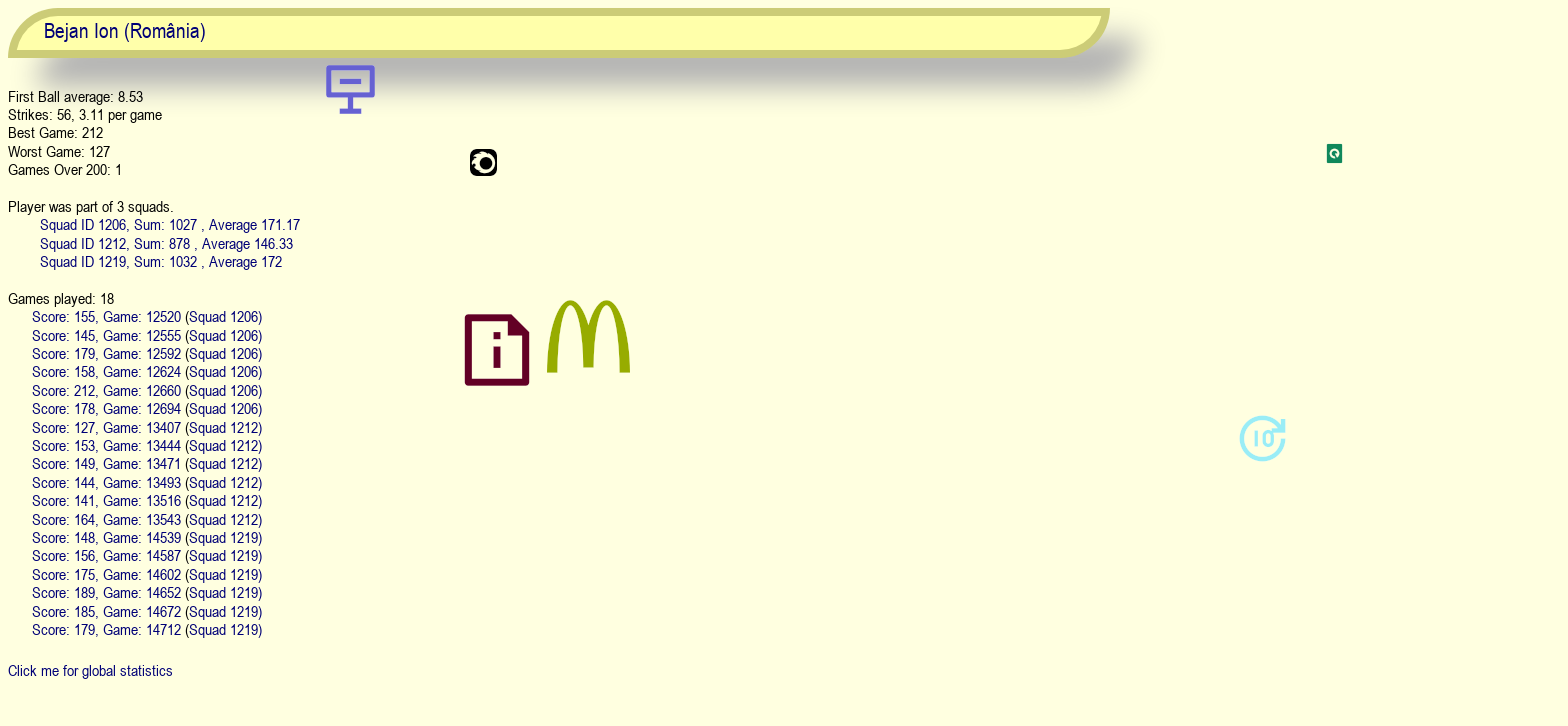  Describe the element at coordinates (1334, 153) in the screenshot. I see `restore device from backup` at that location.